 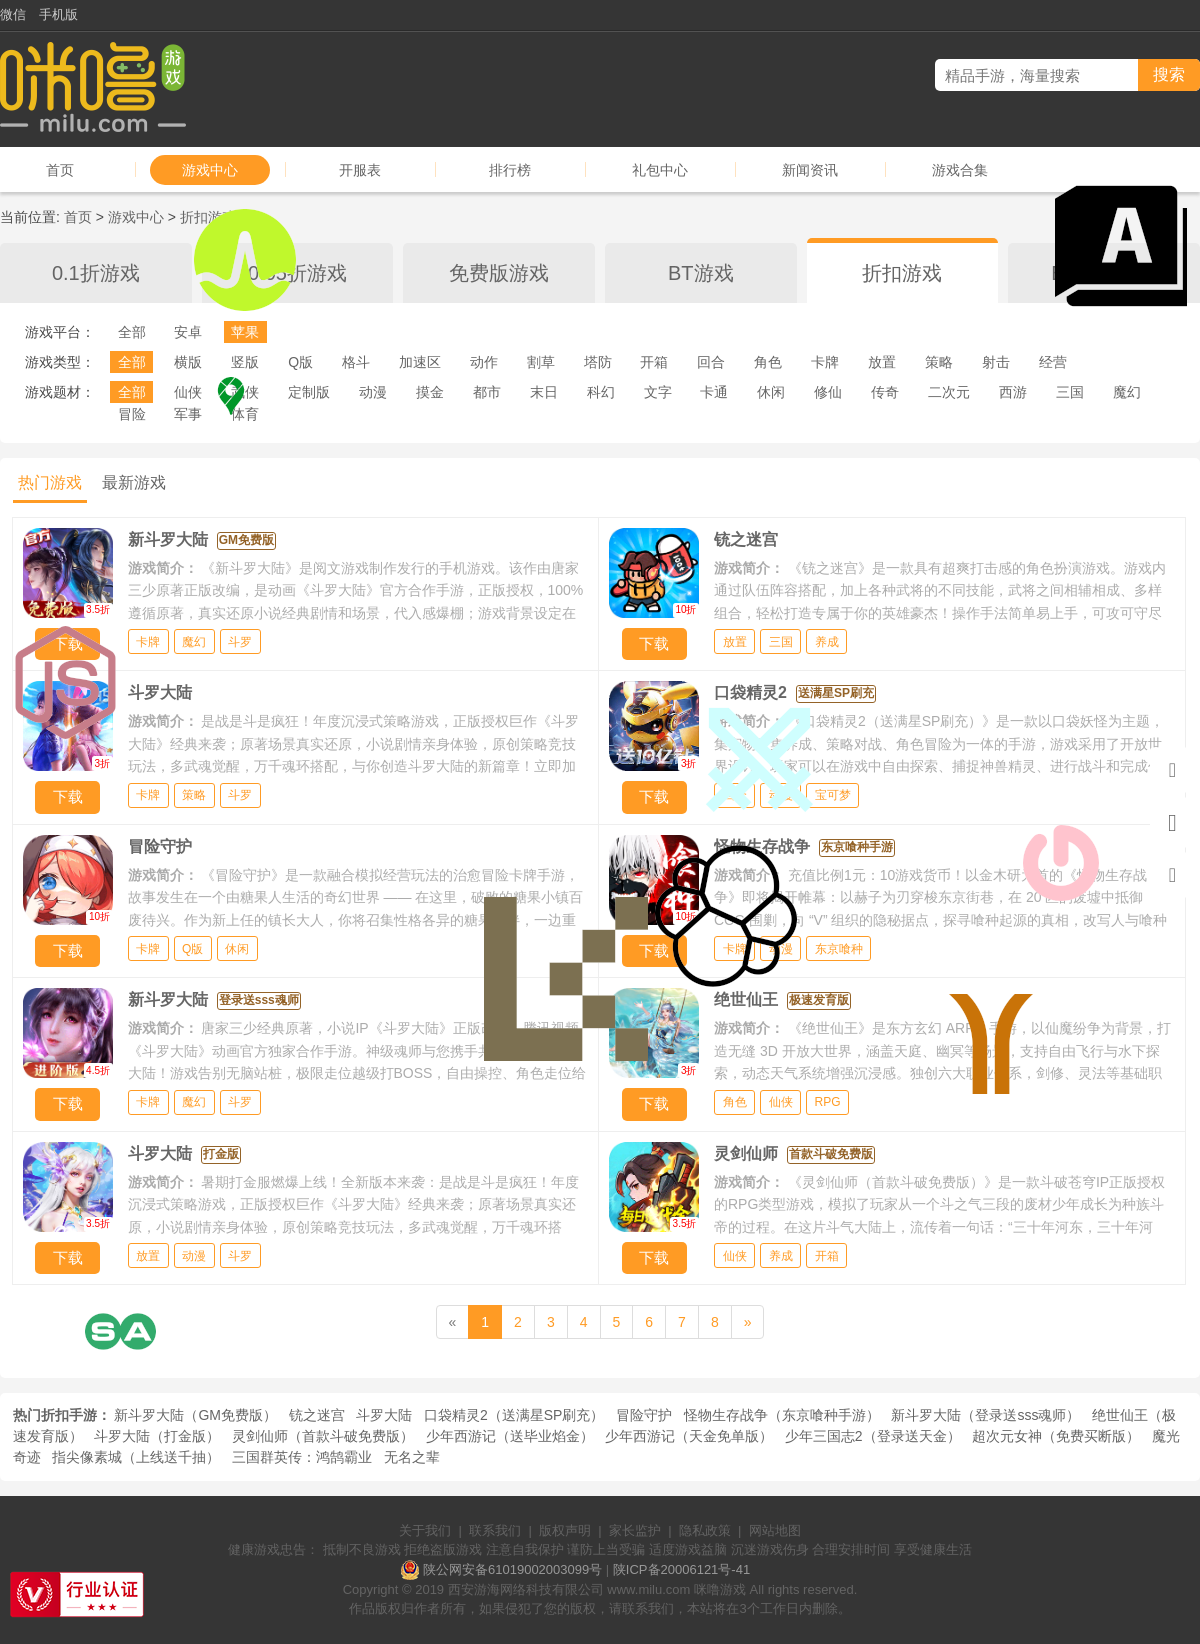 What do you see at coordinates (726, 916) in the screenshot?
I see `elastic company logo` at bounding box center [726, 916].